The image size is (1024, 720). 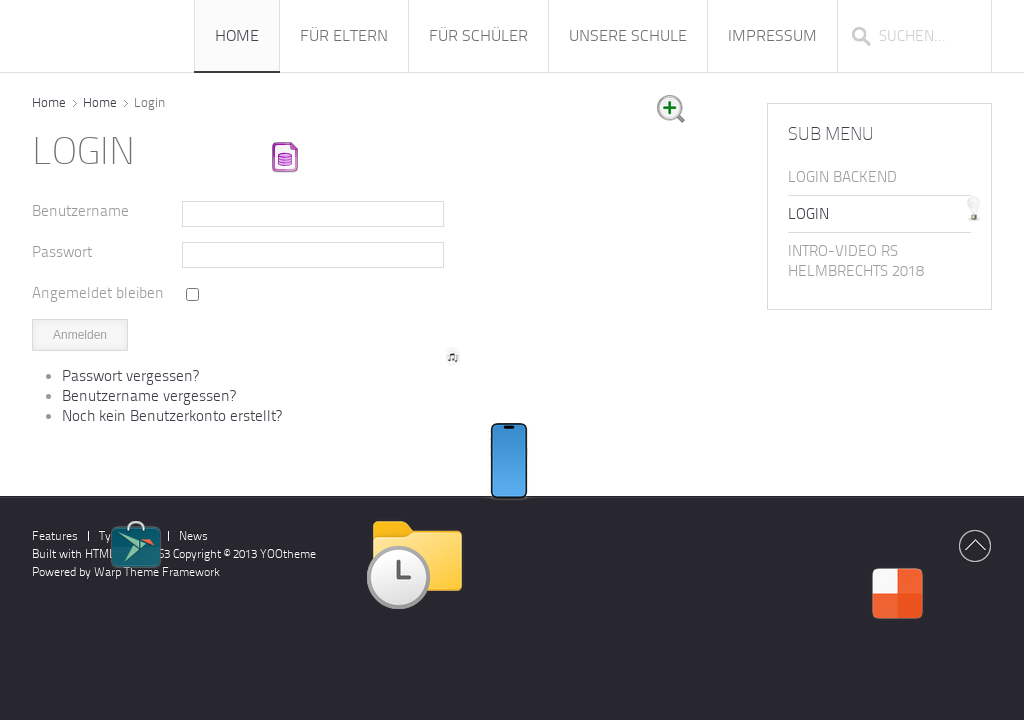 What do you see at coordinates (897, 593) in the screenshot?
I see `switch to the top-left workspace` at bounding box center [897, 593].